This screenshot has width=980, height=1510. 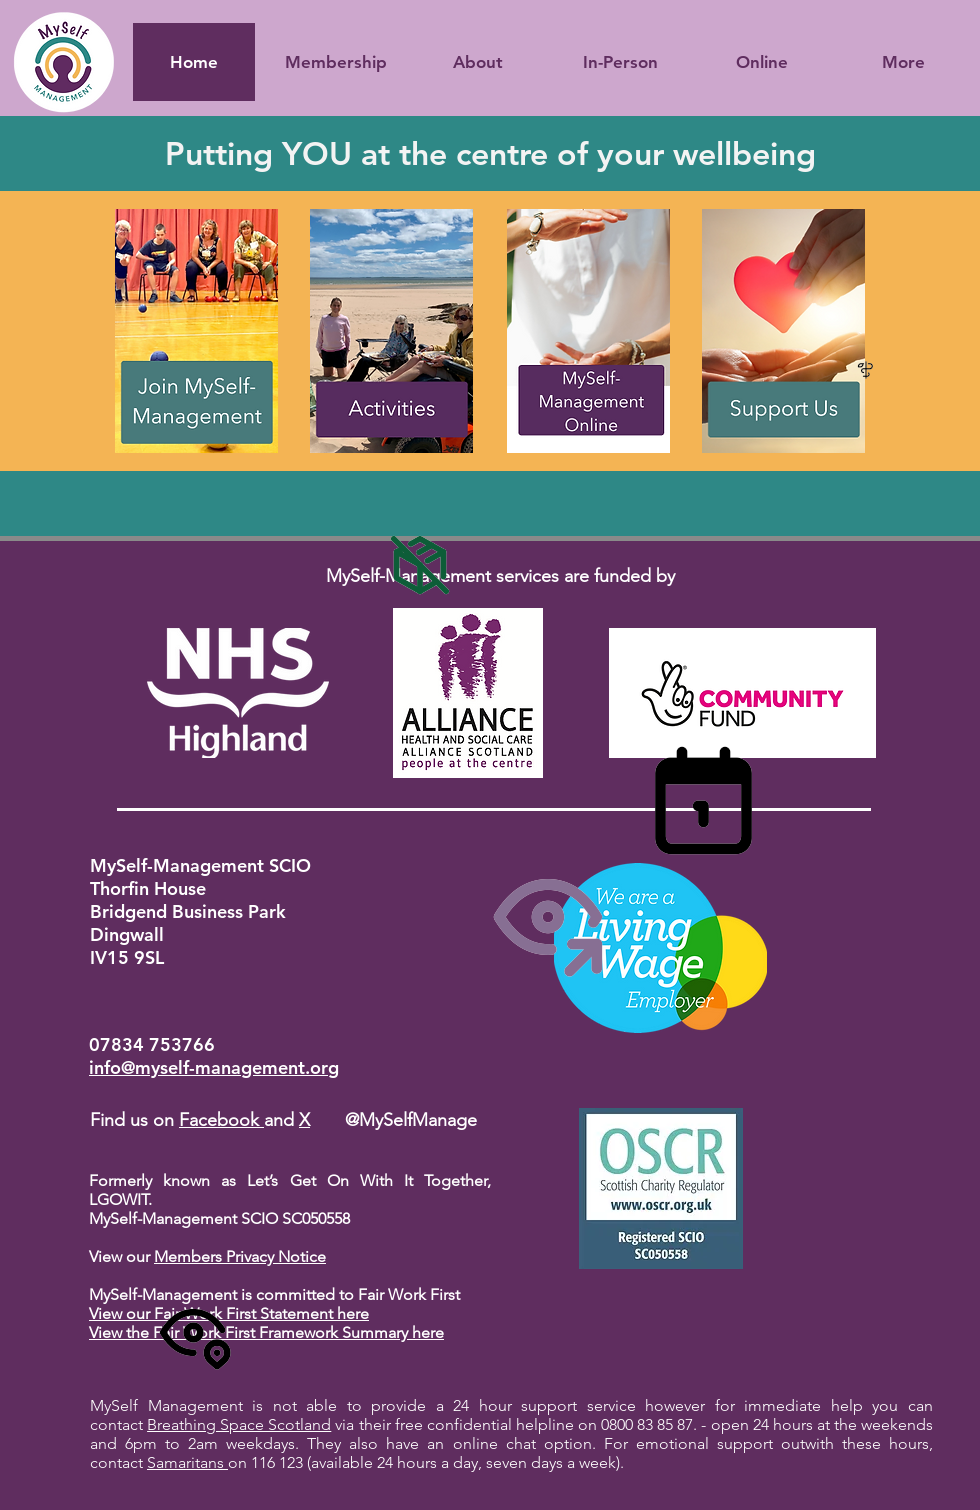 What do you see at coordinates (193, 1332) in the screenshot?
I see `pin a view or save current display` at bounding box center [193, 1332].